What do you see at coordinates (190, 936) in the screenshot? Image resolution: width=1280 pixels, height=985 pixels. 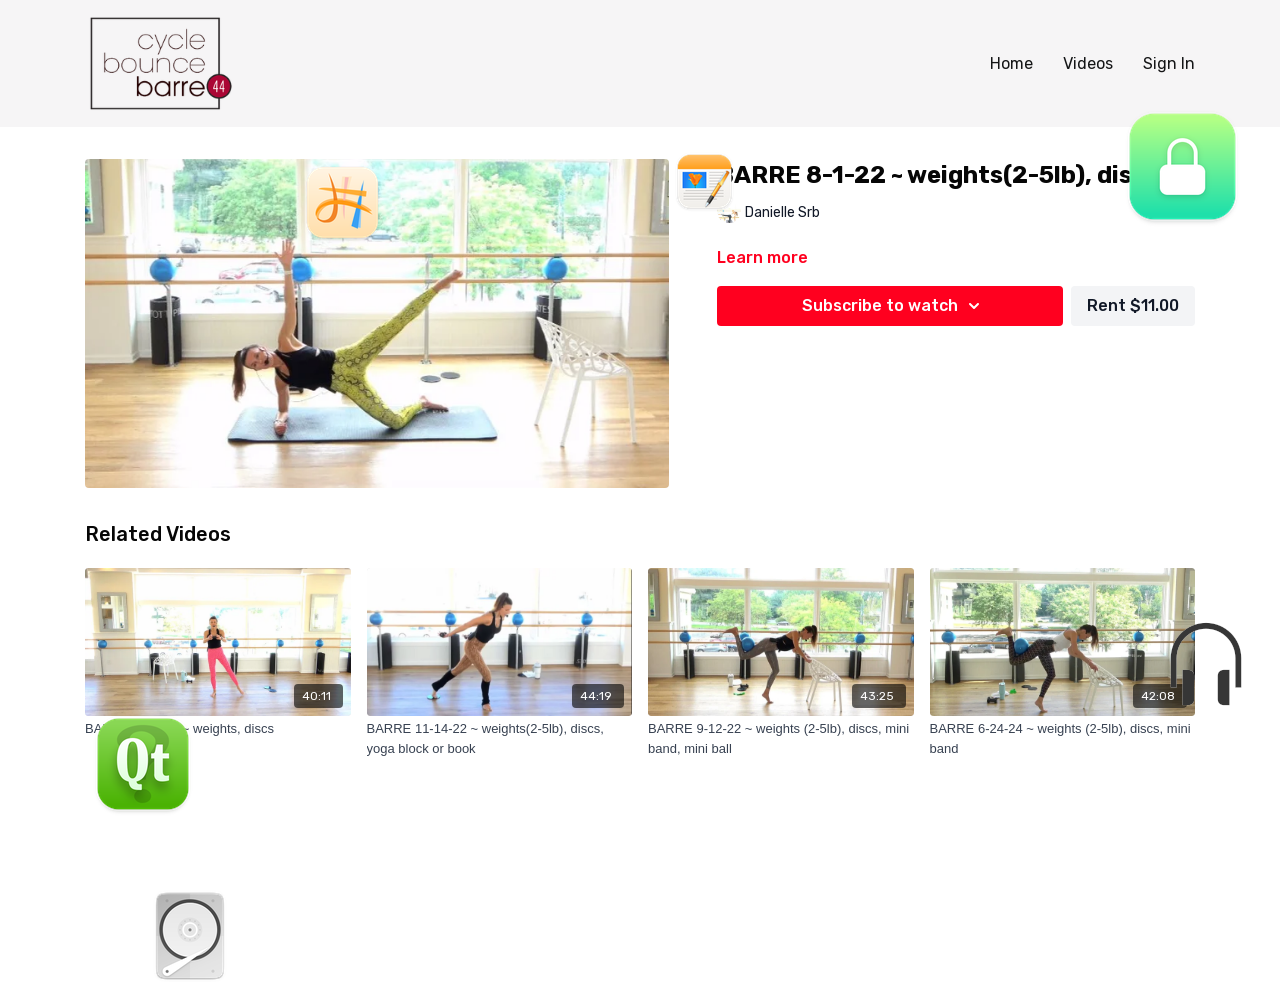 I see `open disk management utility` at bounding box center [190, 936].